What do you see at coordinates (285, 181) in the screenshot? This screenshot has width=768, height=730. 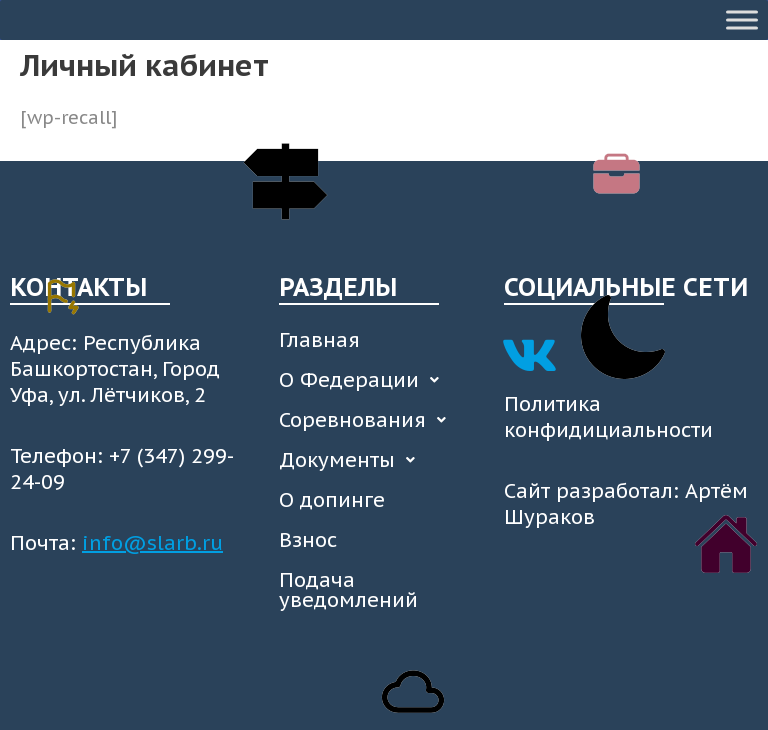 I see `view directions or navigation options` at bounding box center [285, 181].